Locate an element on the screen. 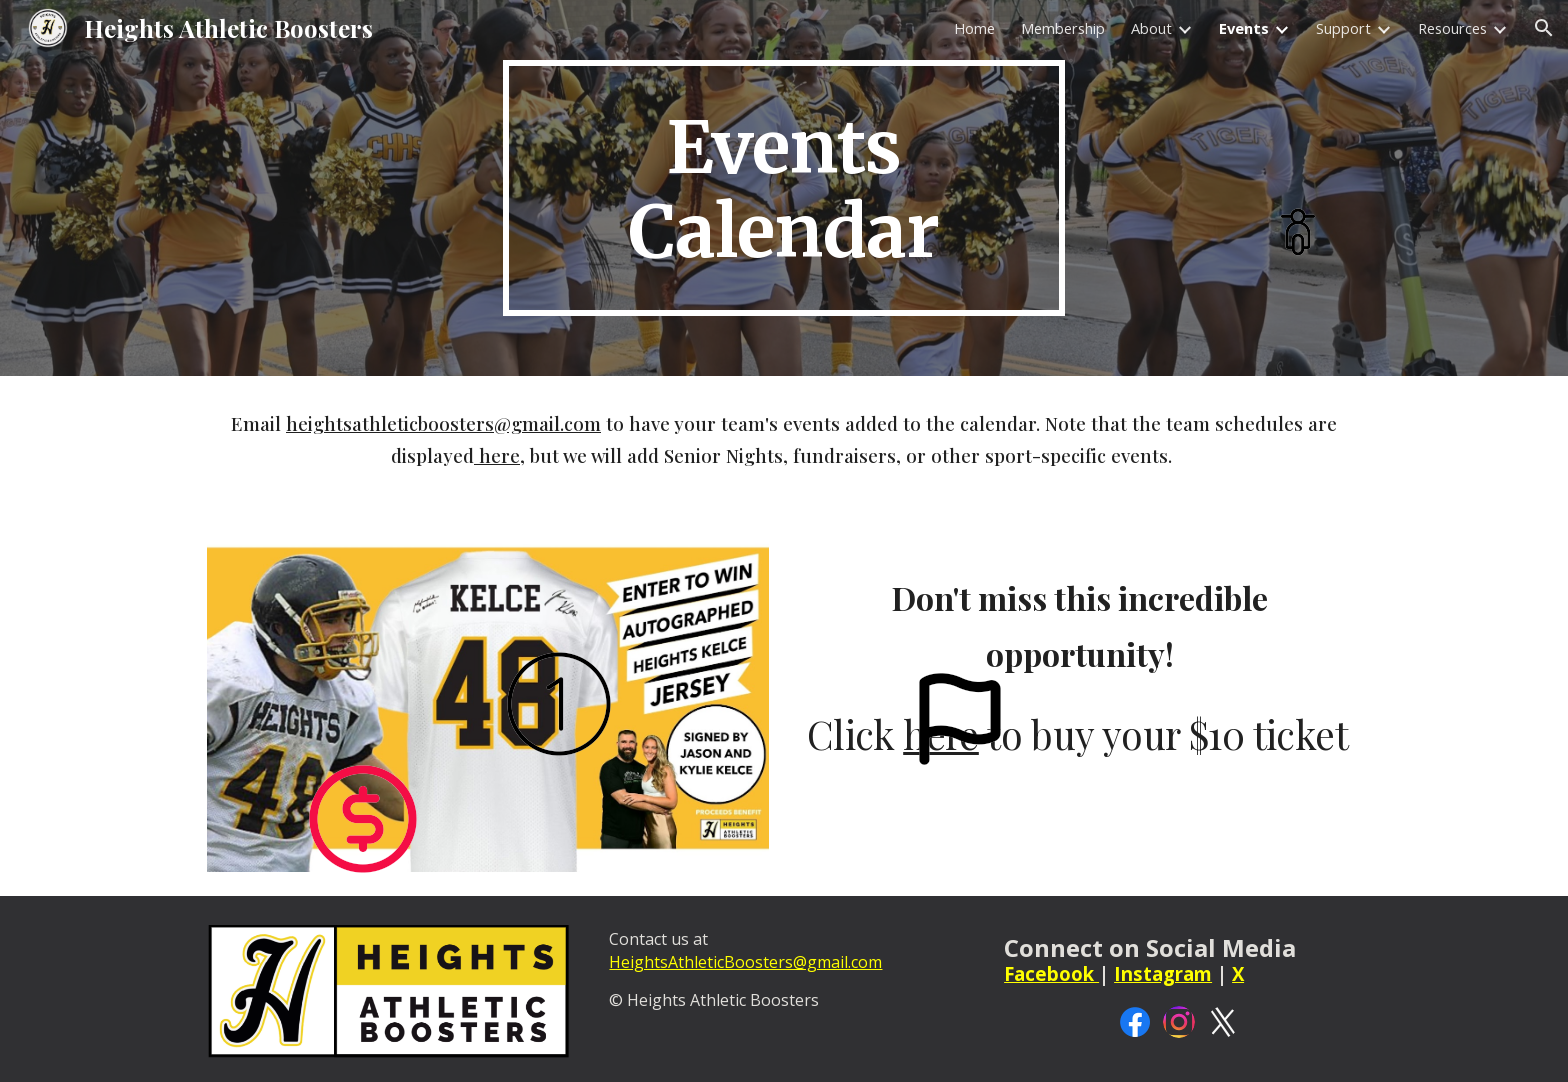 Image resolution: width=1568 pixels, height=1082 pixels. select moped or scooter delivery option is located at coordinates (1298, 232).